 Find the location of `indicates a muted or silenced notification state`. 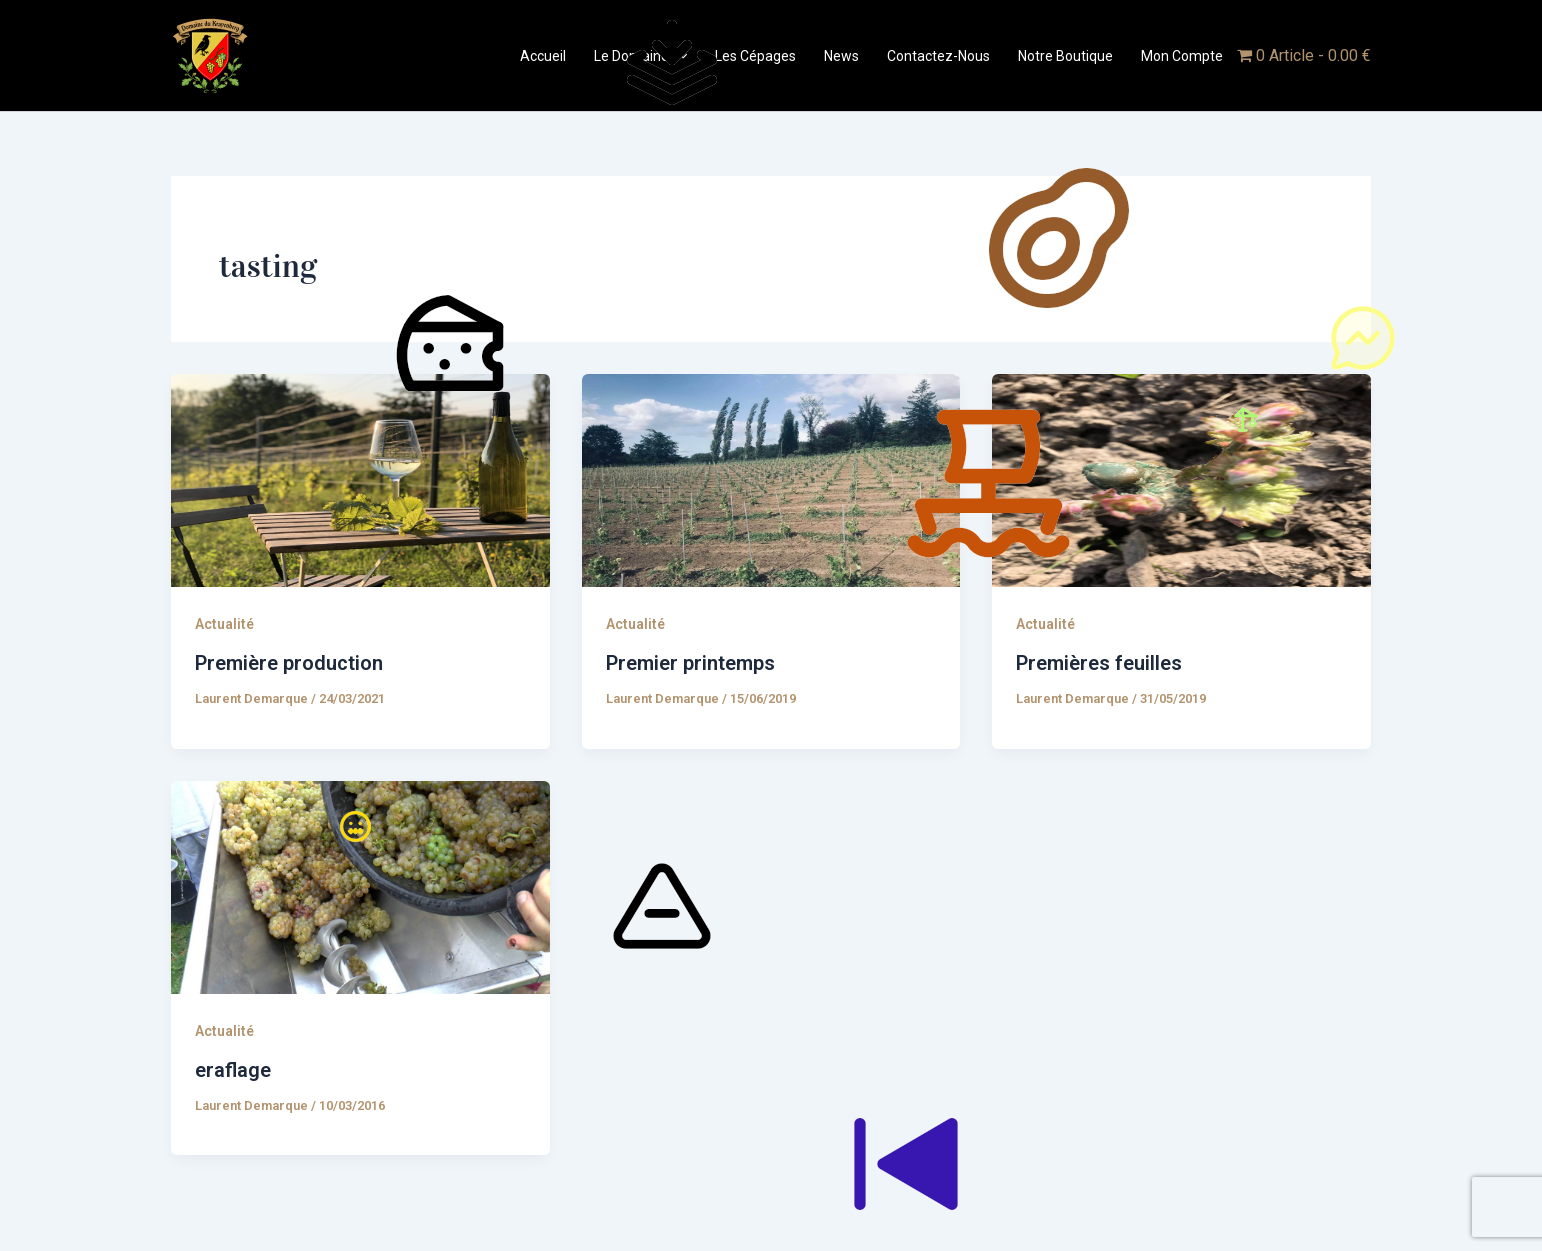

indicates a muted or silenced notification state is located at coordinates (355, 826).